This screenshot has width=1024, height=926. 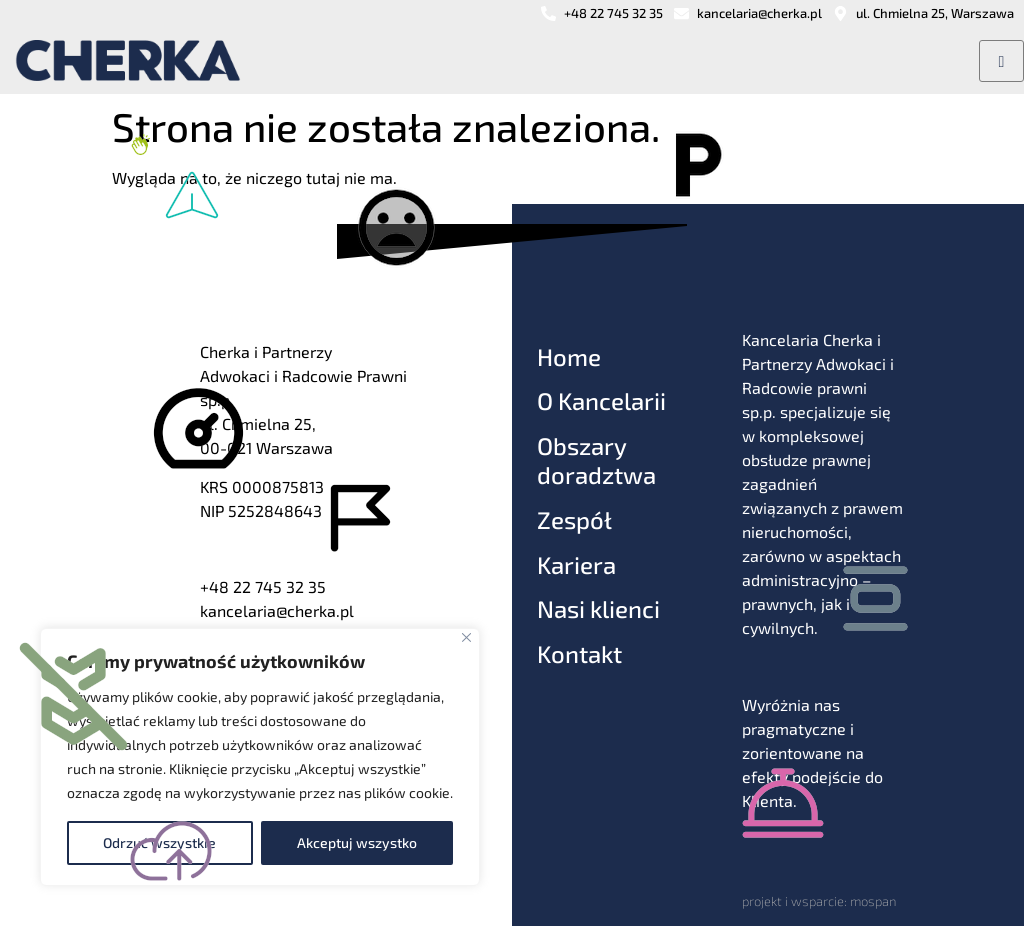 I want to click on find nearby parking locations, so click(x=697, y=165).